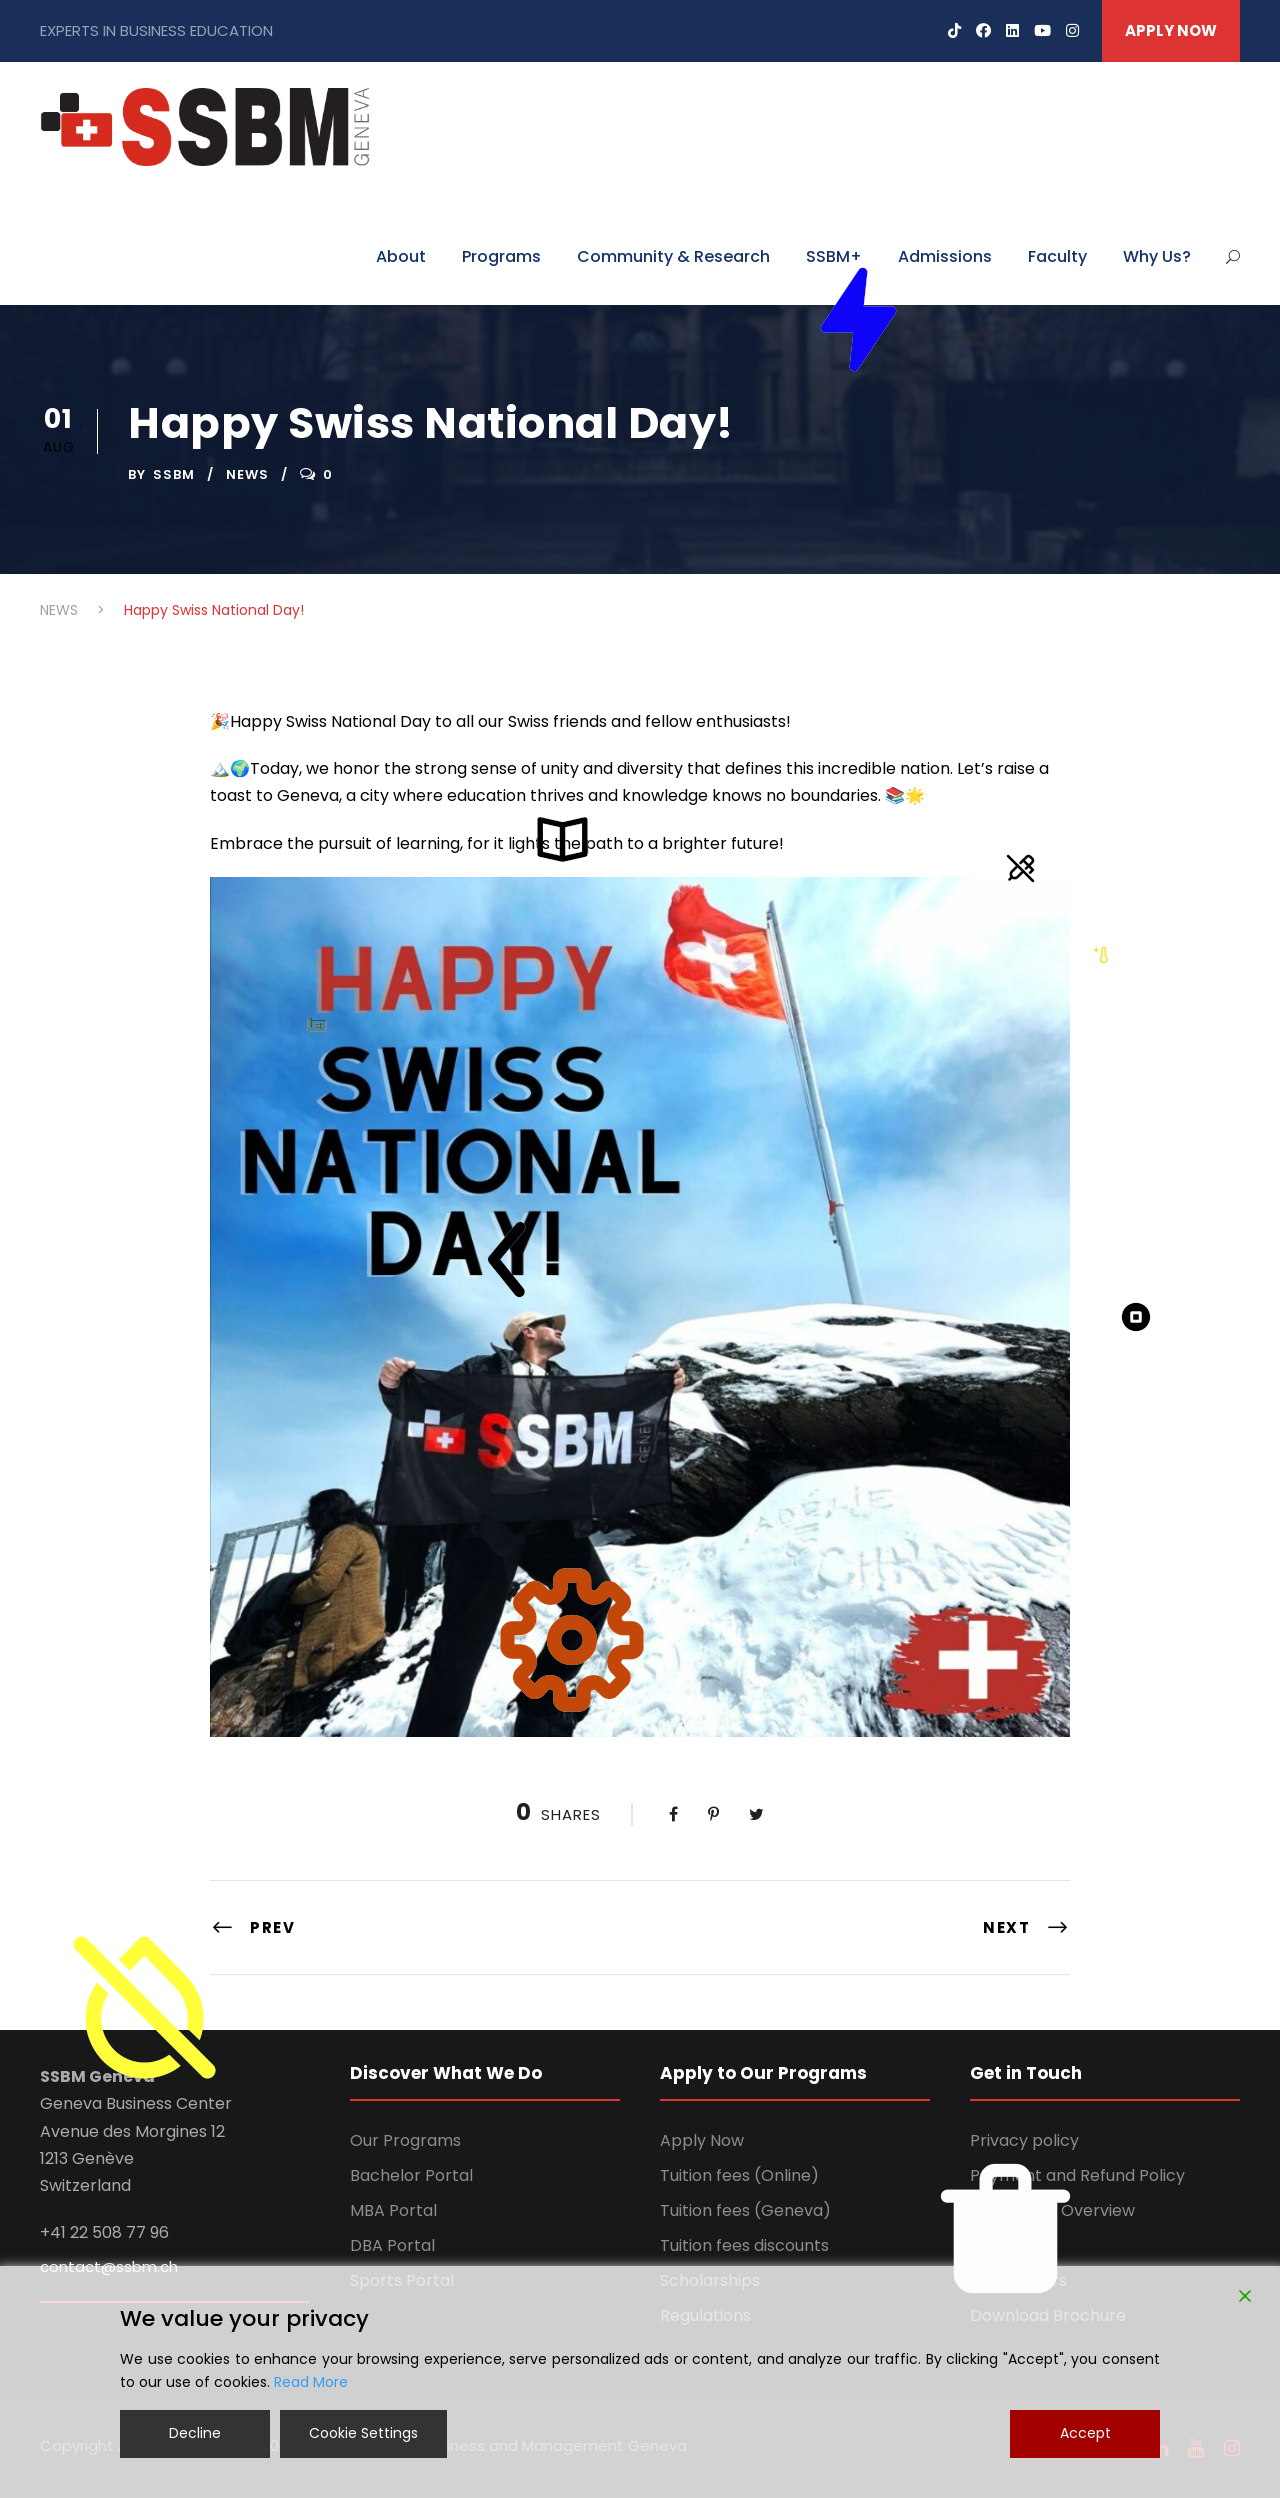 Image resolution: width=1280 pixels, height=2498 pixels. What do you see at coordinates (858, 319) in the screenshot?
I see `enable flash for camera` at bounding box center [858, 319].